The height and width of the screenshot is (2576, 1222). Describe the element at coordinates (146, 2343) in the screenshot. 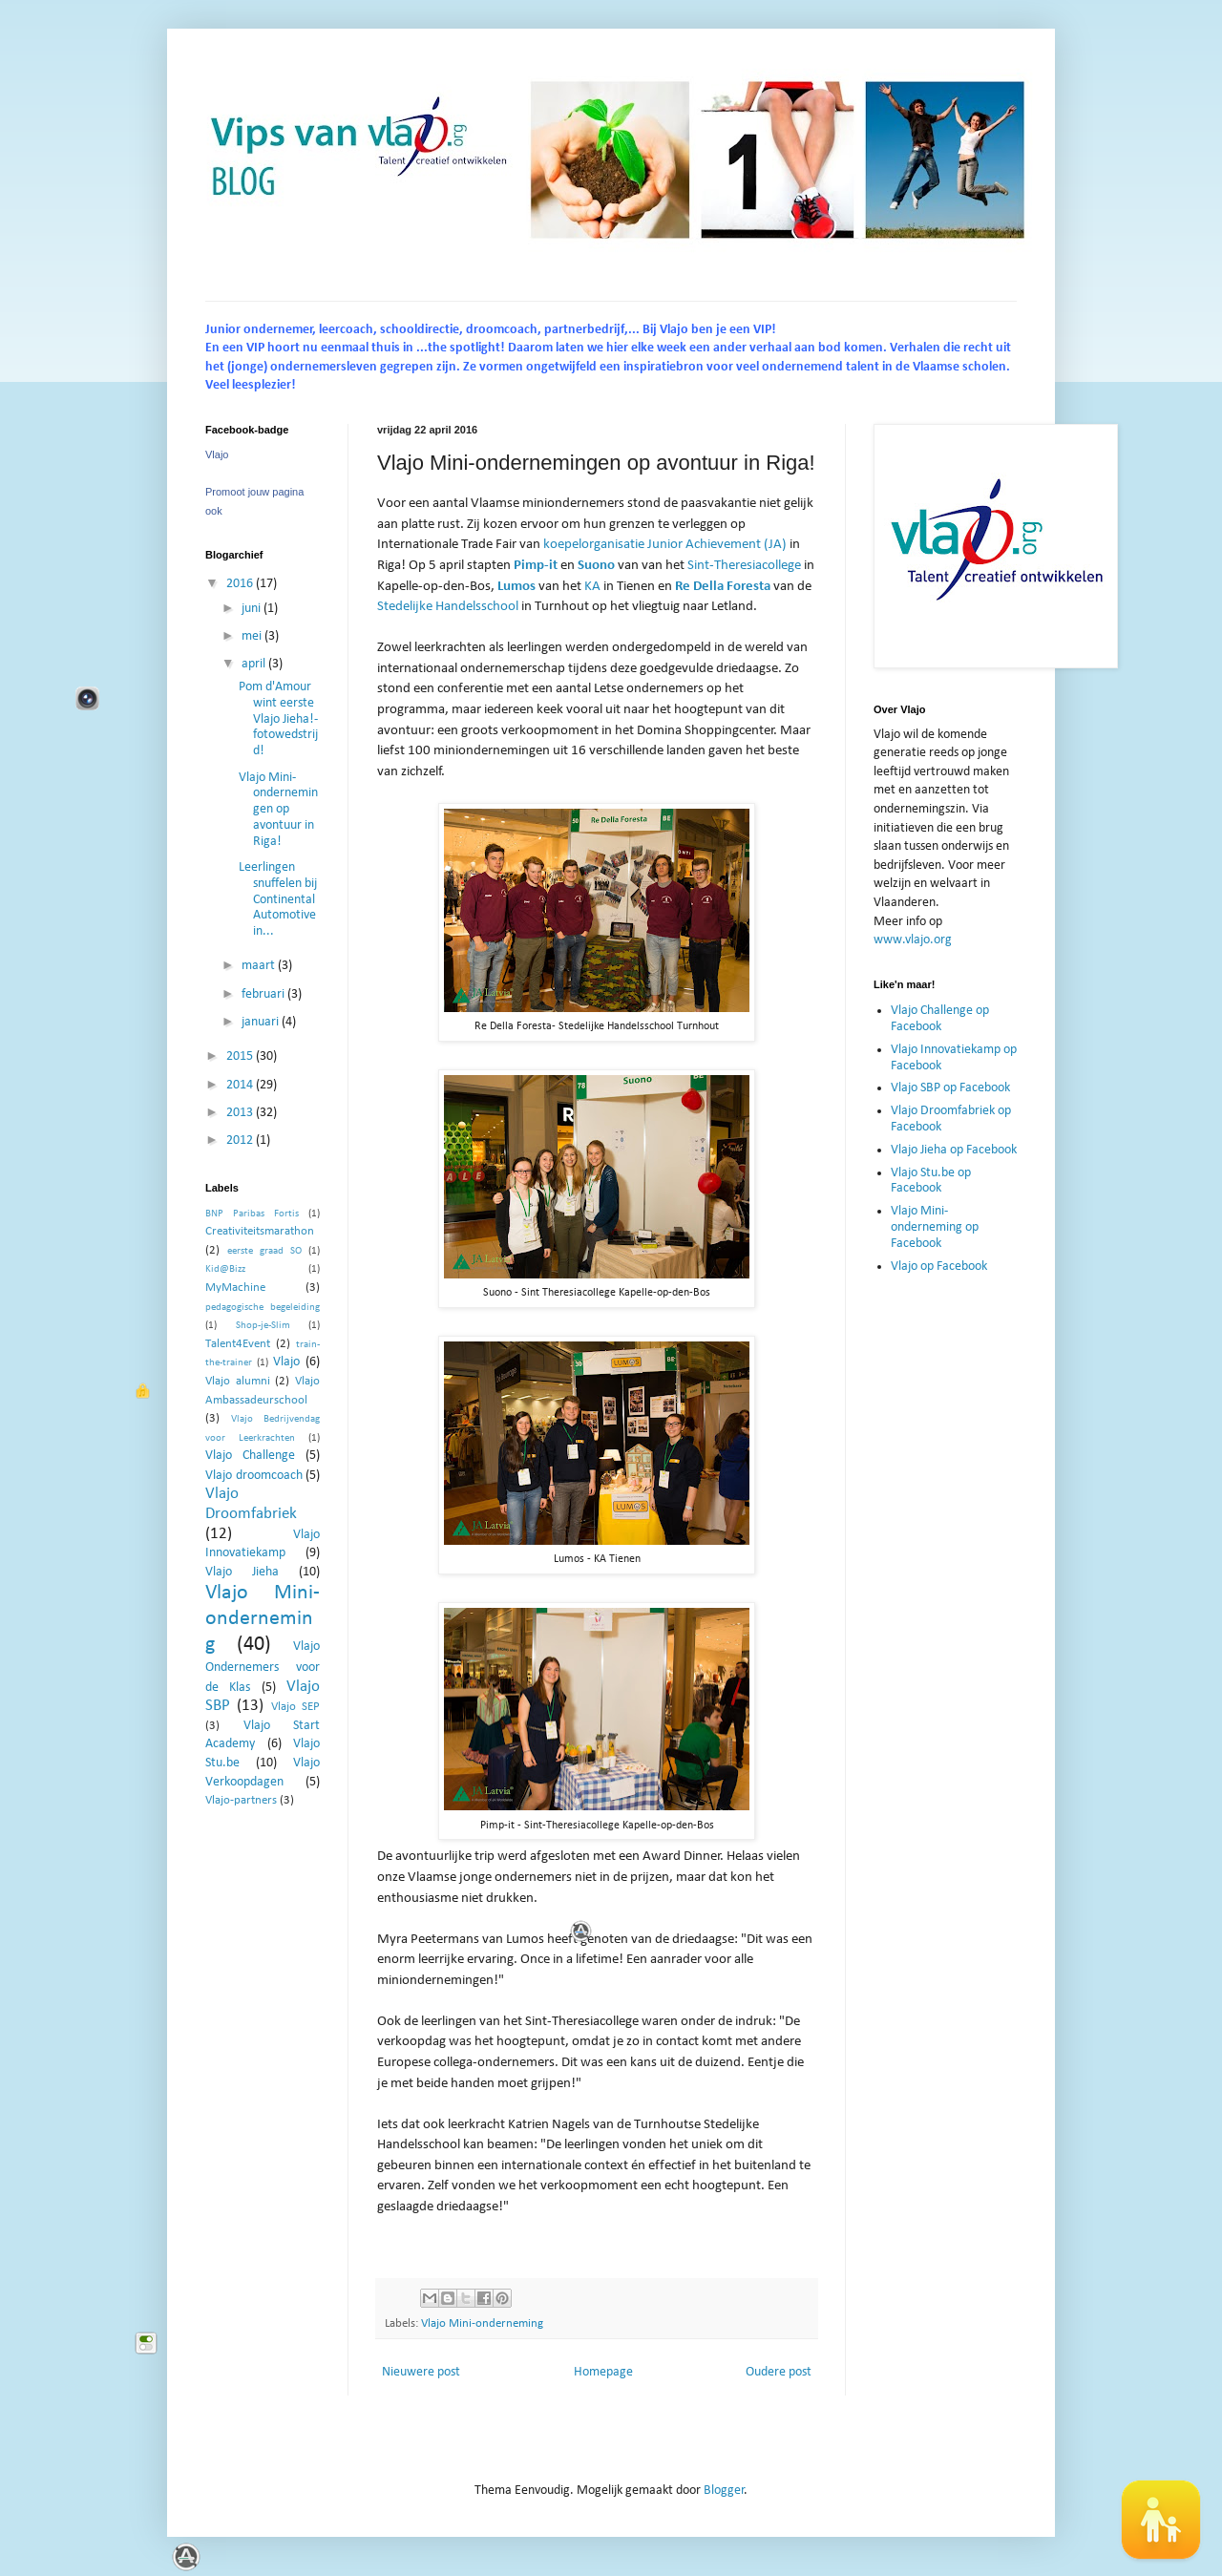

I see `open system tweaks or settings customization` at that location.